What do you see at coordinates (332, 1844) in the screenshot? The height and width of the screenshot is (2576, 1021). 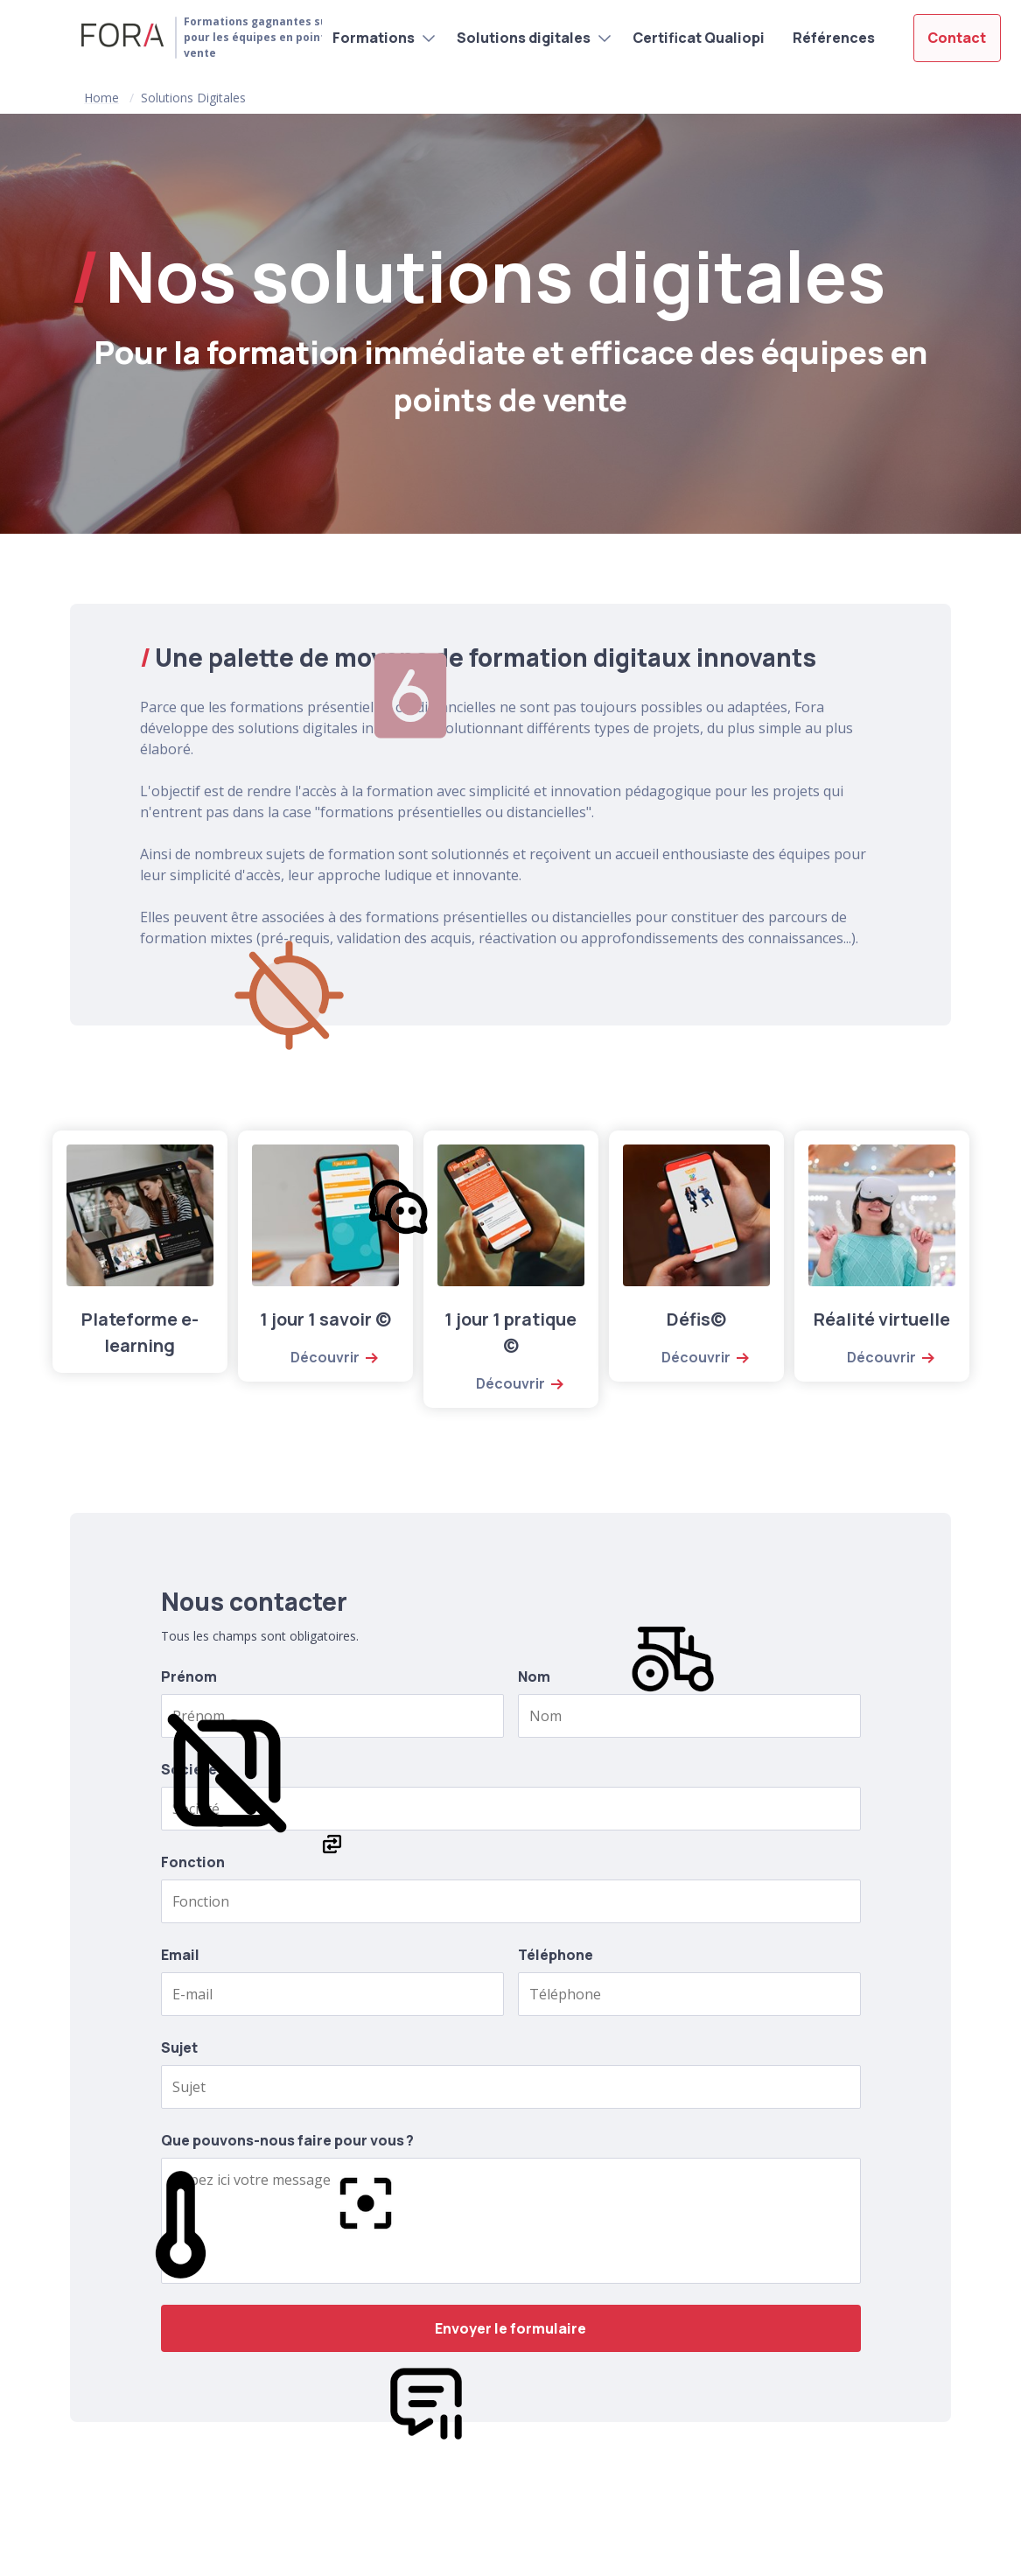 I see `swap or exchange items` at bounding box center [332, 1844].